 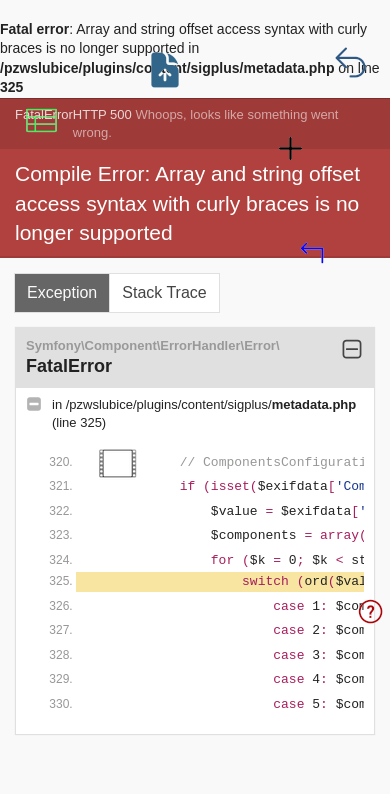 I want to click on upload a document, so click(x=165, y=70).